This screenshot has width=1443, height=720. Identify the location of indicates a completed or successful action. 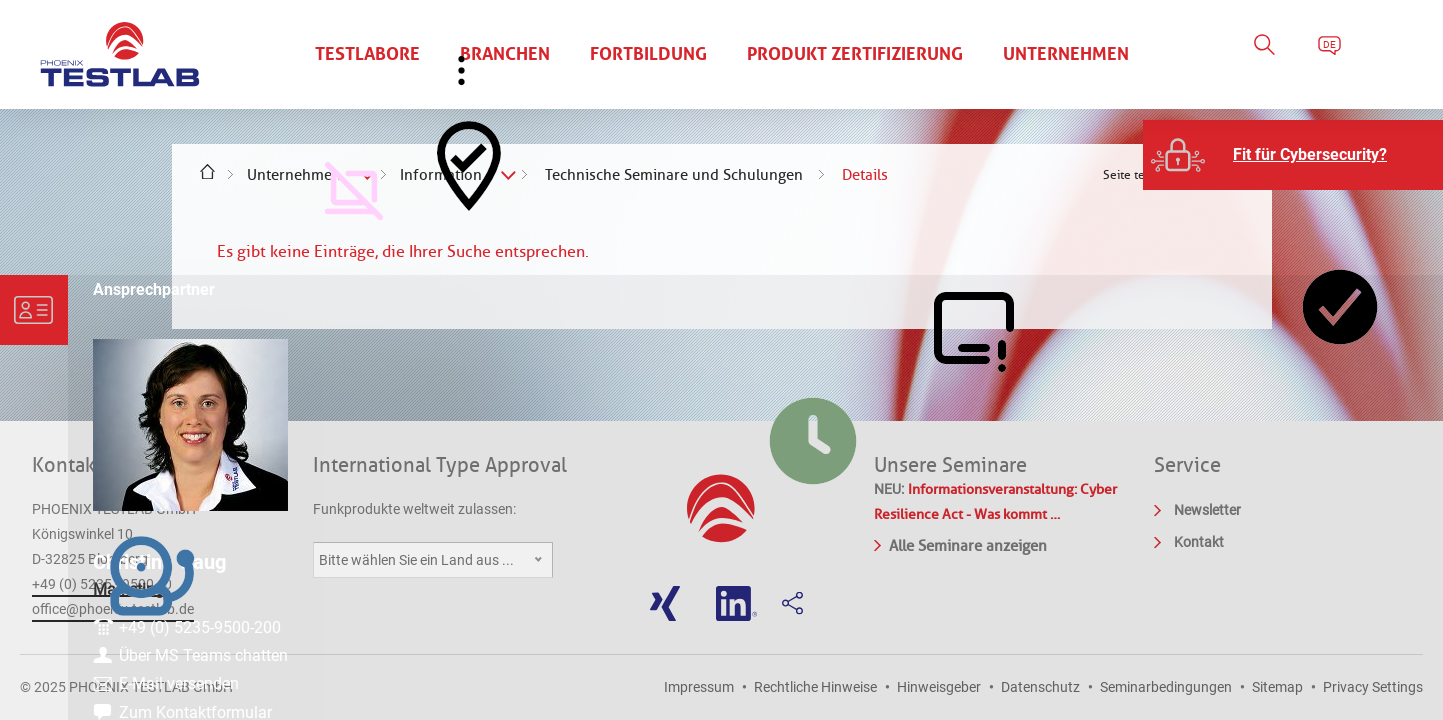
(1340, 307).